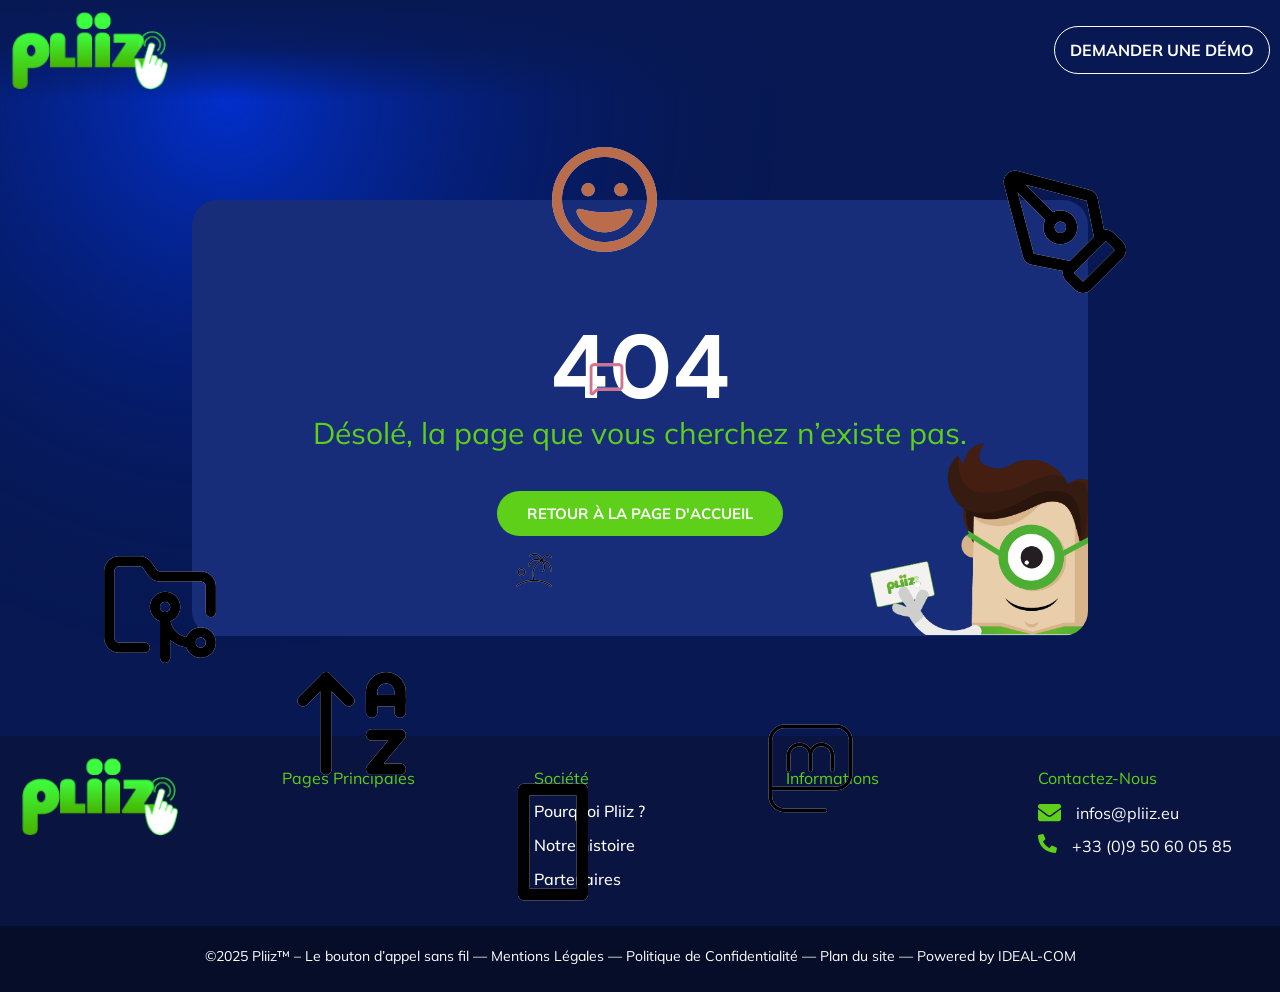 The image size is (1280, 992). Describe the element at coordinates (160, 607) in the screenshot. I see `open git repository folder` at that location.